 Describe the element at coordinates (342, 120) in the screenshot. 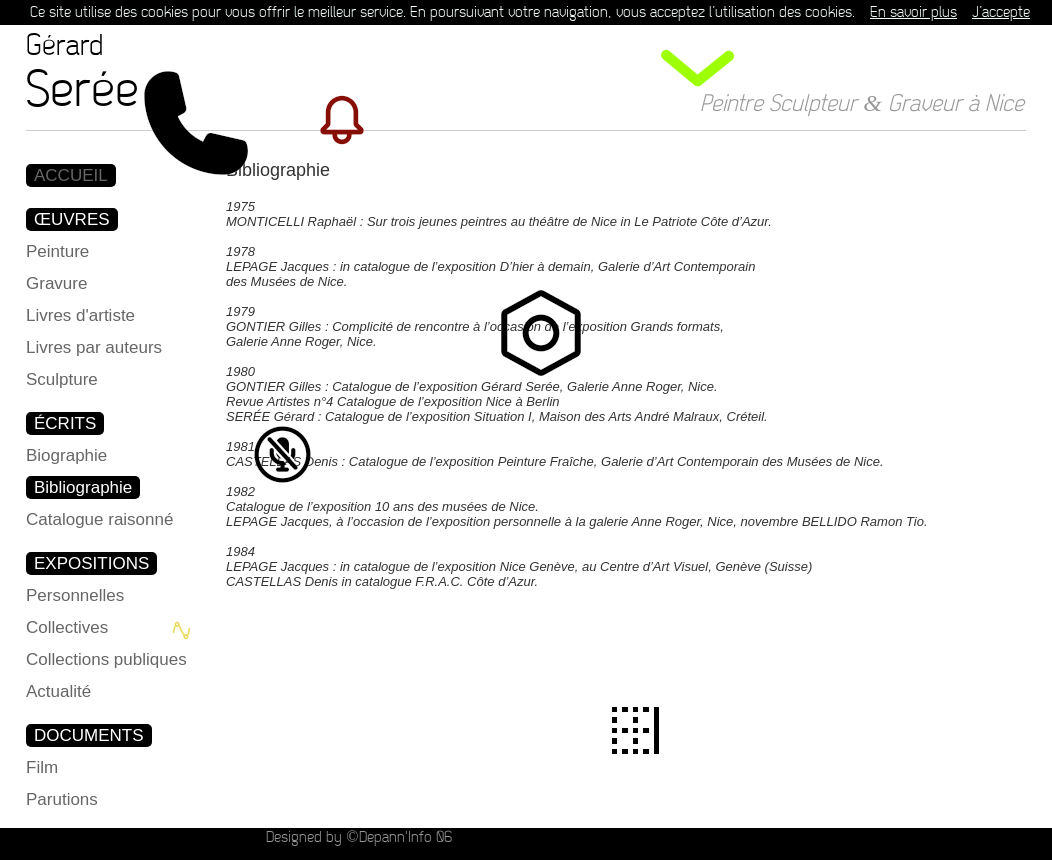

I see `view notifications` at that location.